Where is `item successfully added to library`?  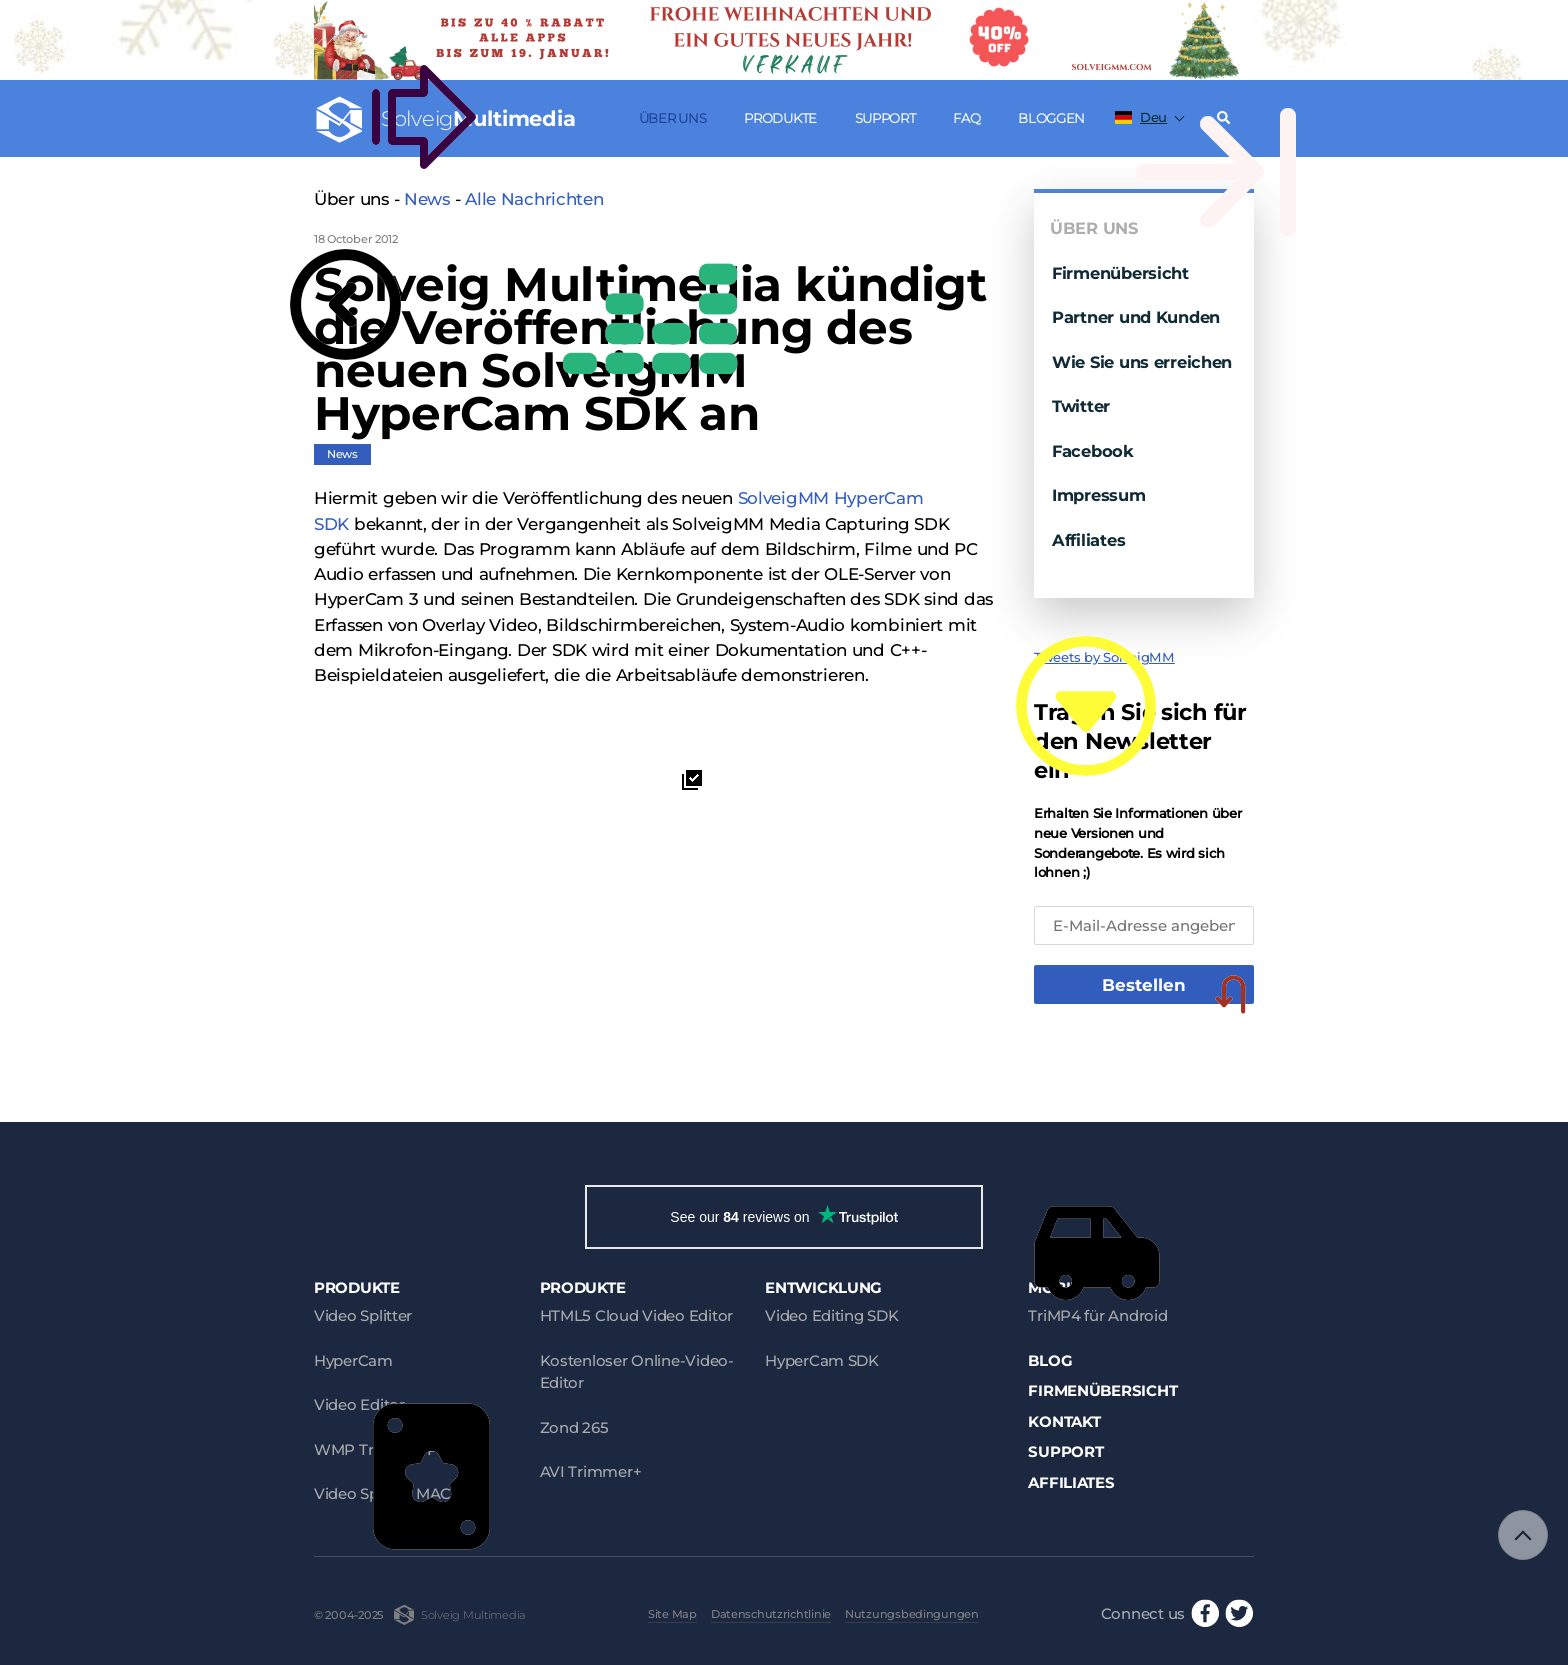
item successfully added to library is located at coordinates (692, 780).